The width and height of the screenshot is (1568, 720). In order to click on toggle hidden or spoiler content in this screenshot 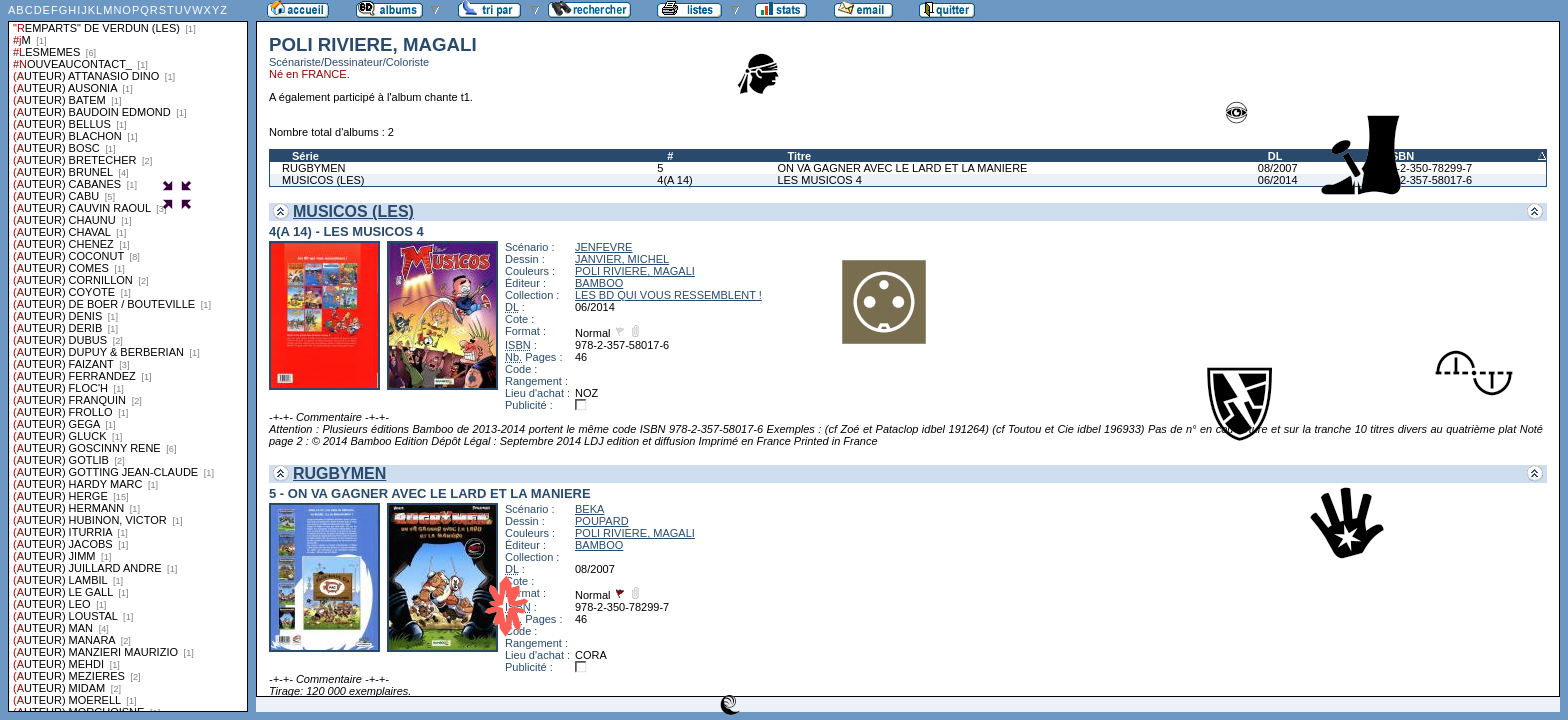, I will do `click(758, 74)`.